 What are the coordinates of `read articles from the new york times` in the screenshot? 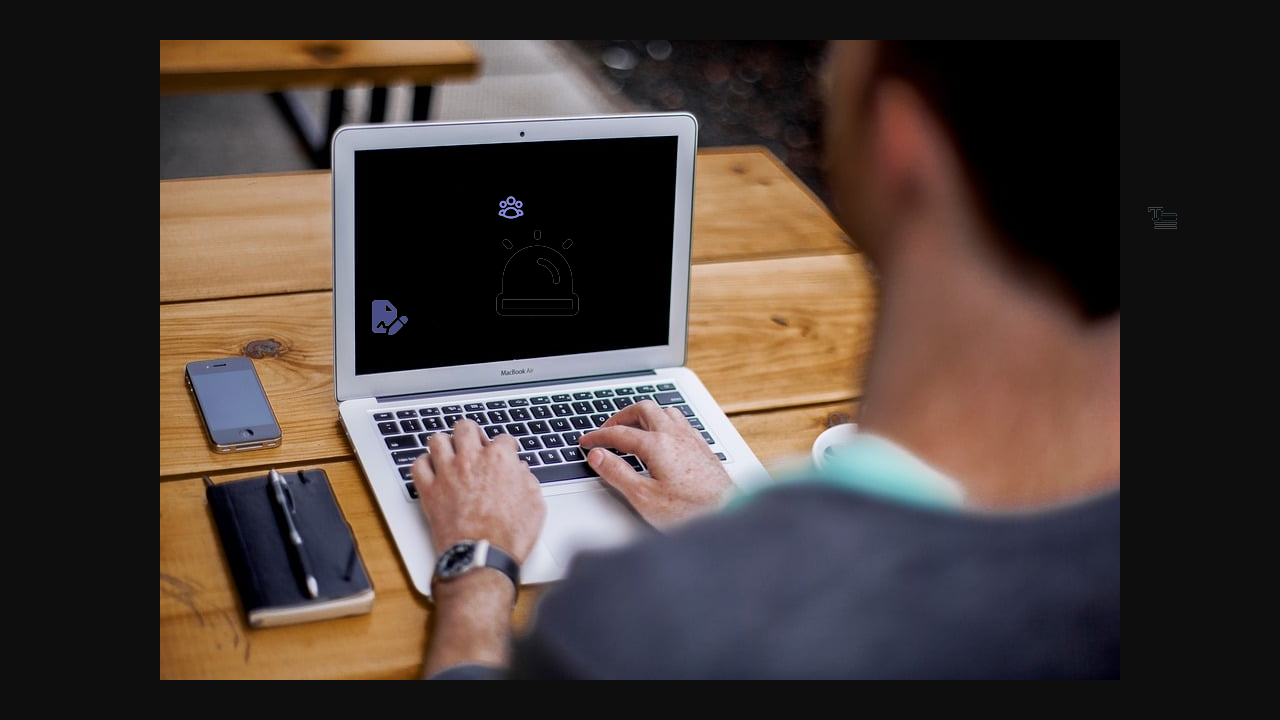 It's located at (1162, 218).